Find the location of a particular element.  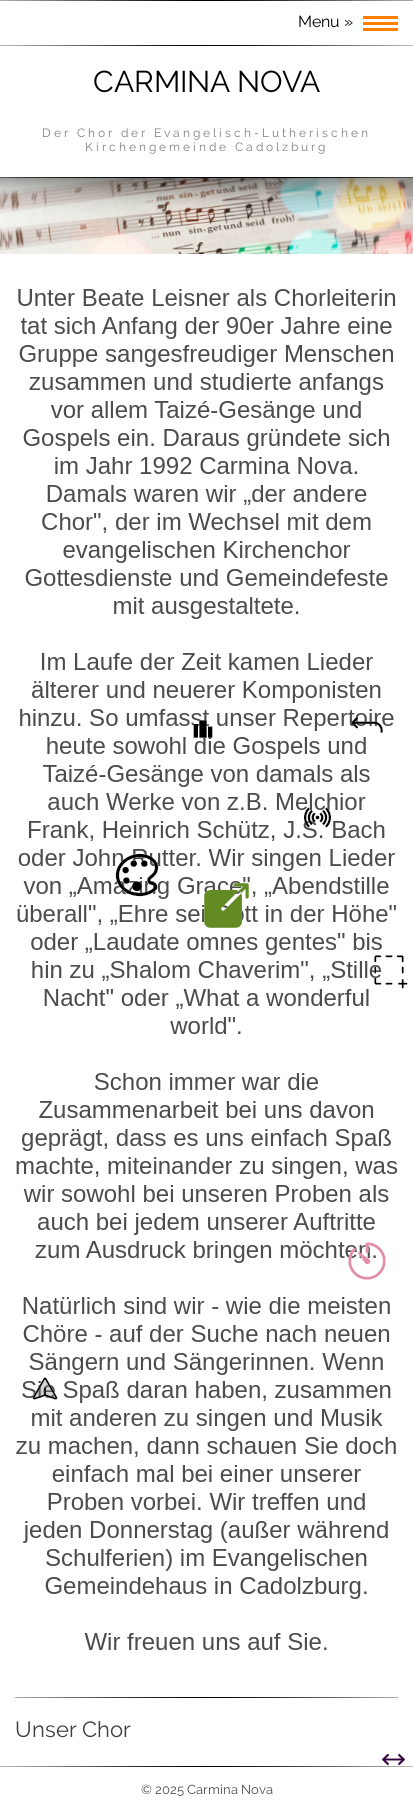

customize color or theme settings is located at coordinates (137, 875).